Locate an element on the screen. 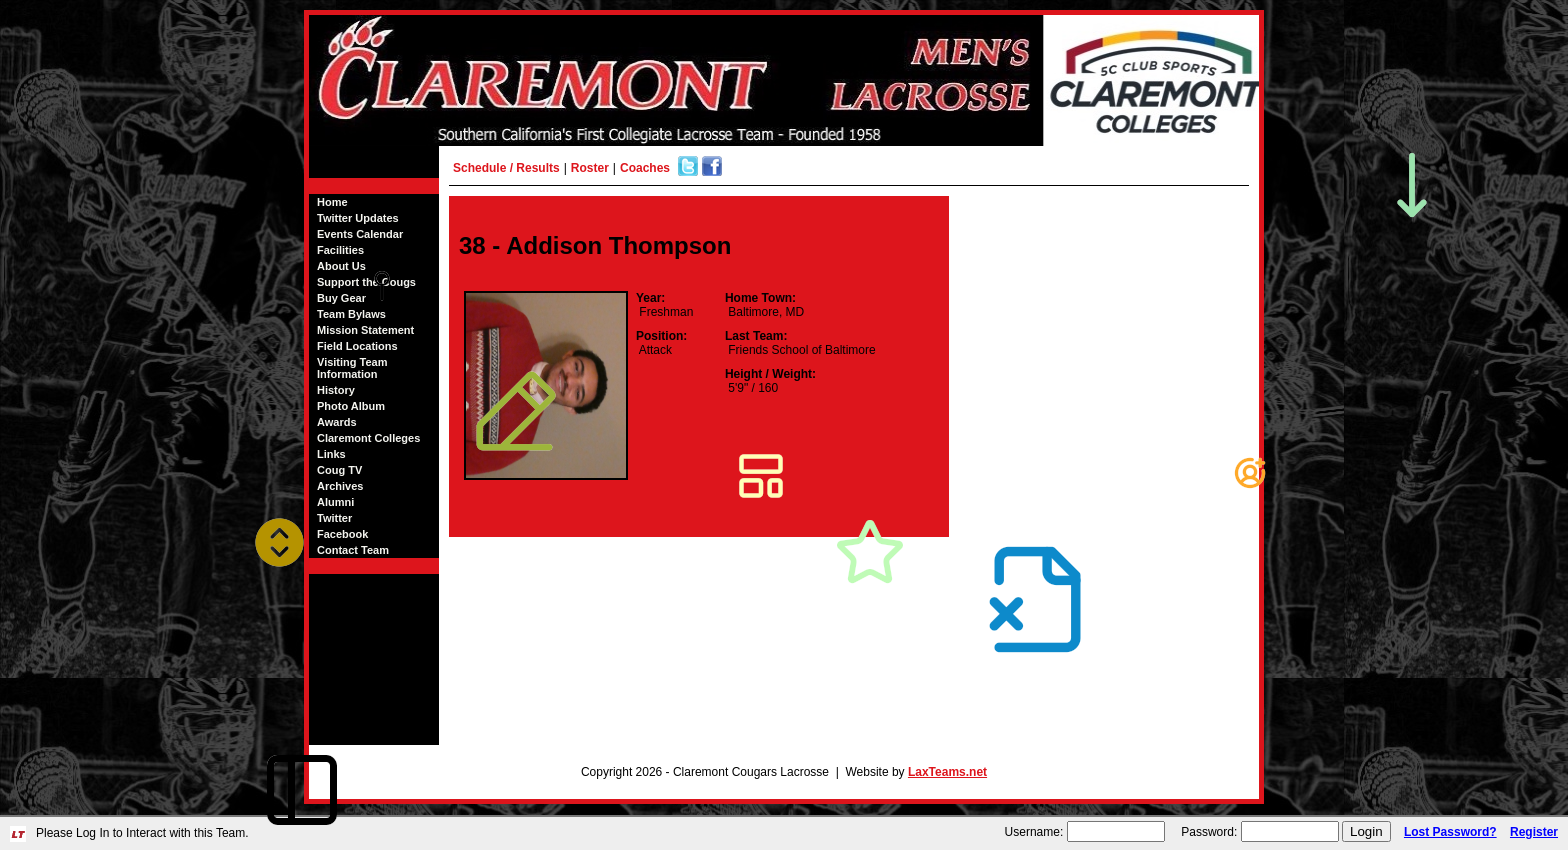  edit text or content is located at coordinates (514, 412).